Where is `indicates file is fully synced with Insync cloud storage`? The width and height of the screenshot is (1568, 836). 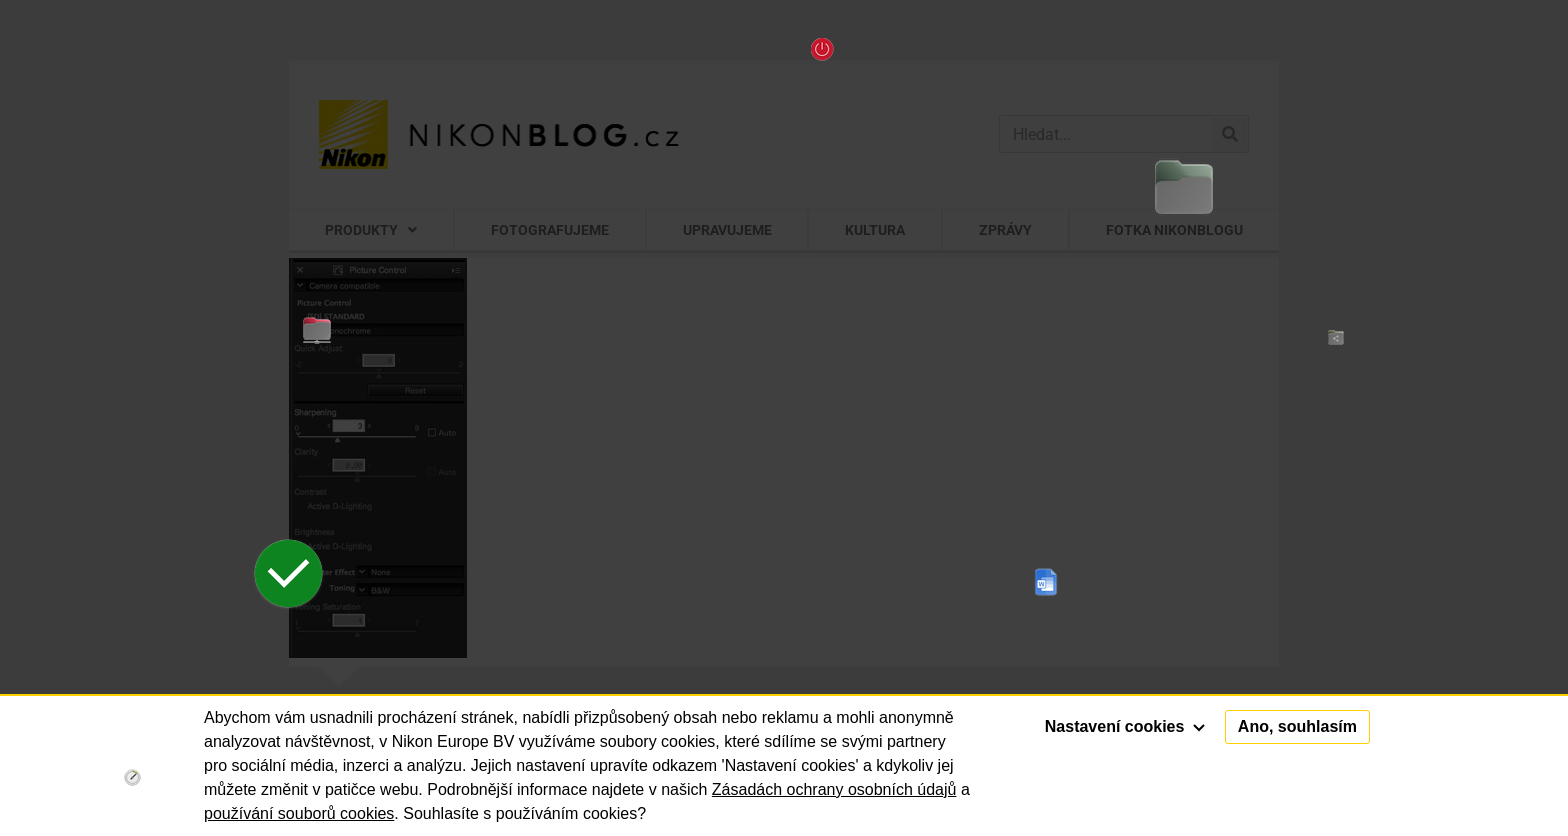
indicates file is fully synced with Insync cloud storage is located at coordinates (288, 573).